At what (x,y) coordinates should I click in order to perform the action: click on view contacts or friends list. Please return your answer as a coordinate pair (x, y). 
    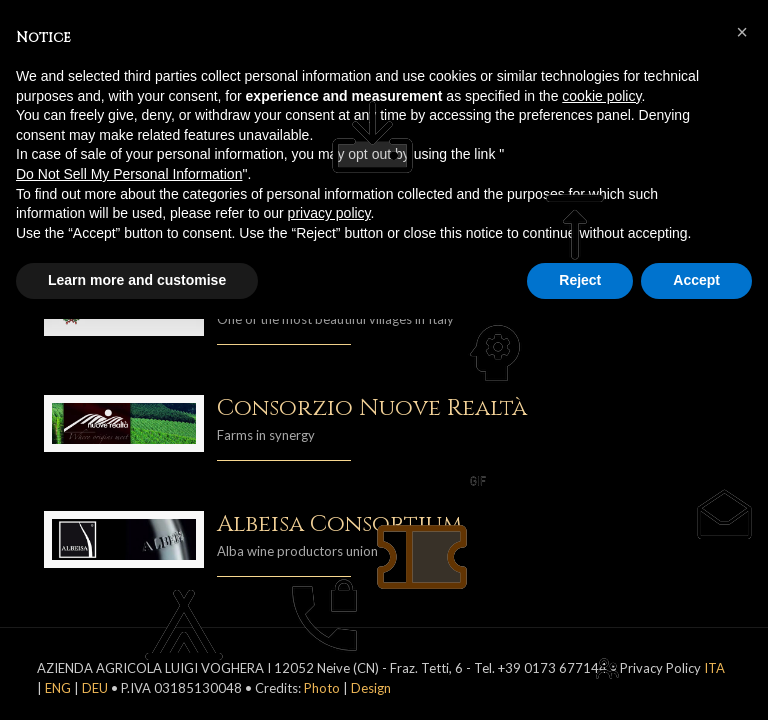
    Looking at the image, I should click on (607, 668).